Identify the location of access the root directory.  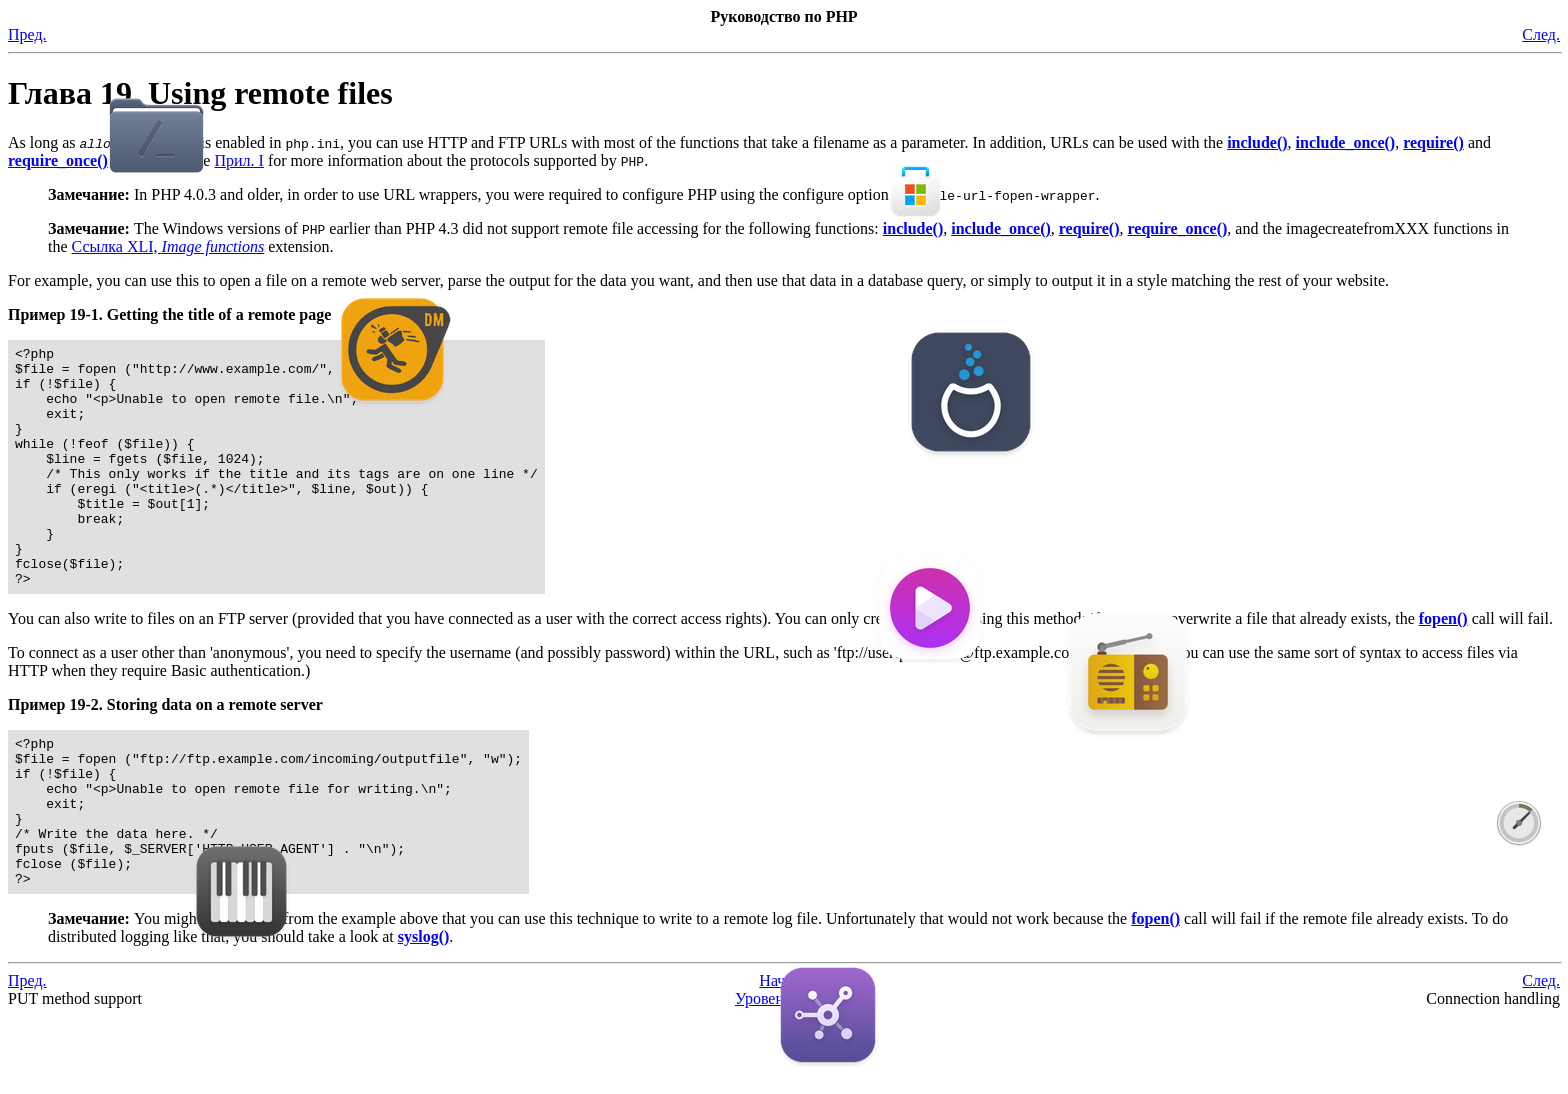
(156, 135).